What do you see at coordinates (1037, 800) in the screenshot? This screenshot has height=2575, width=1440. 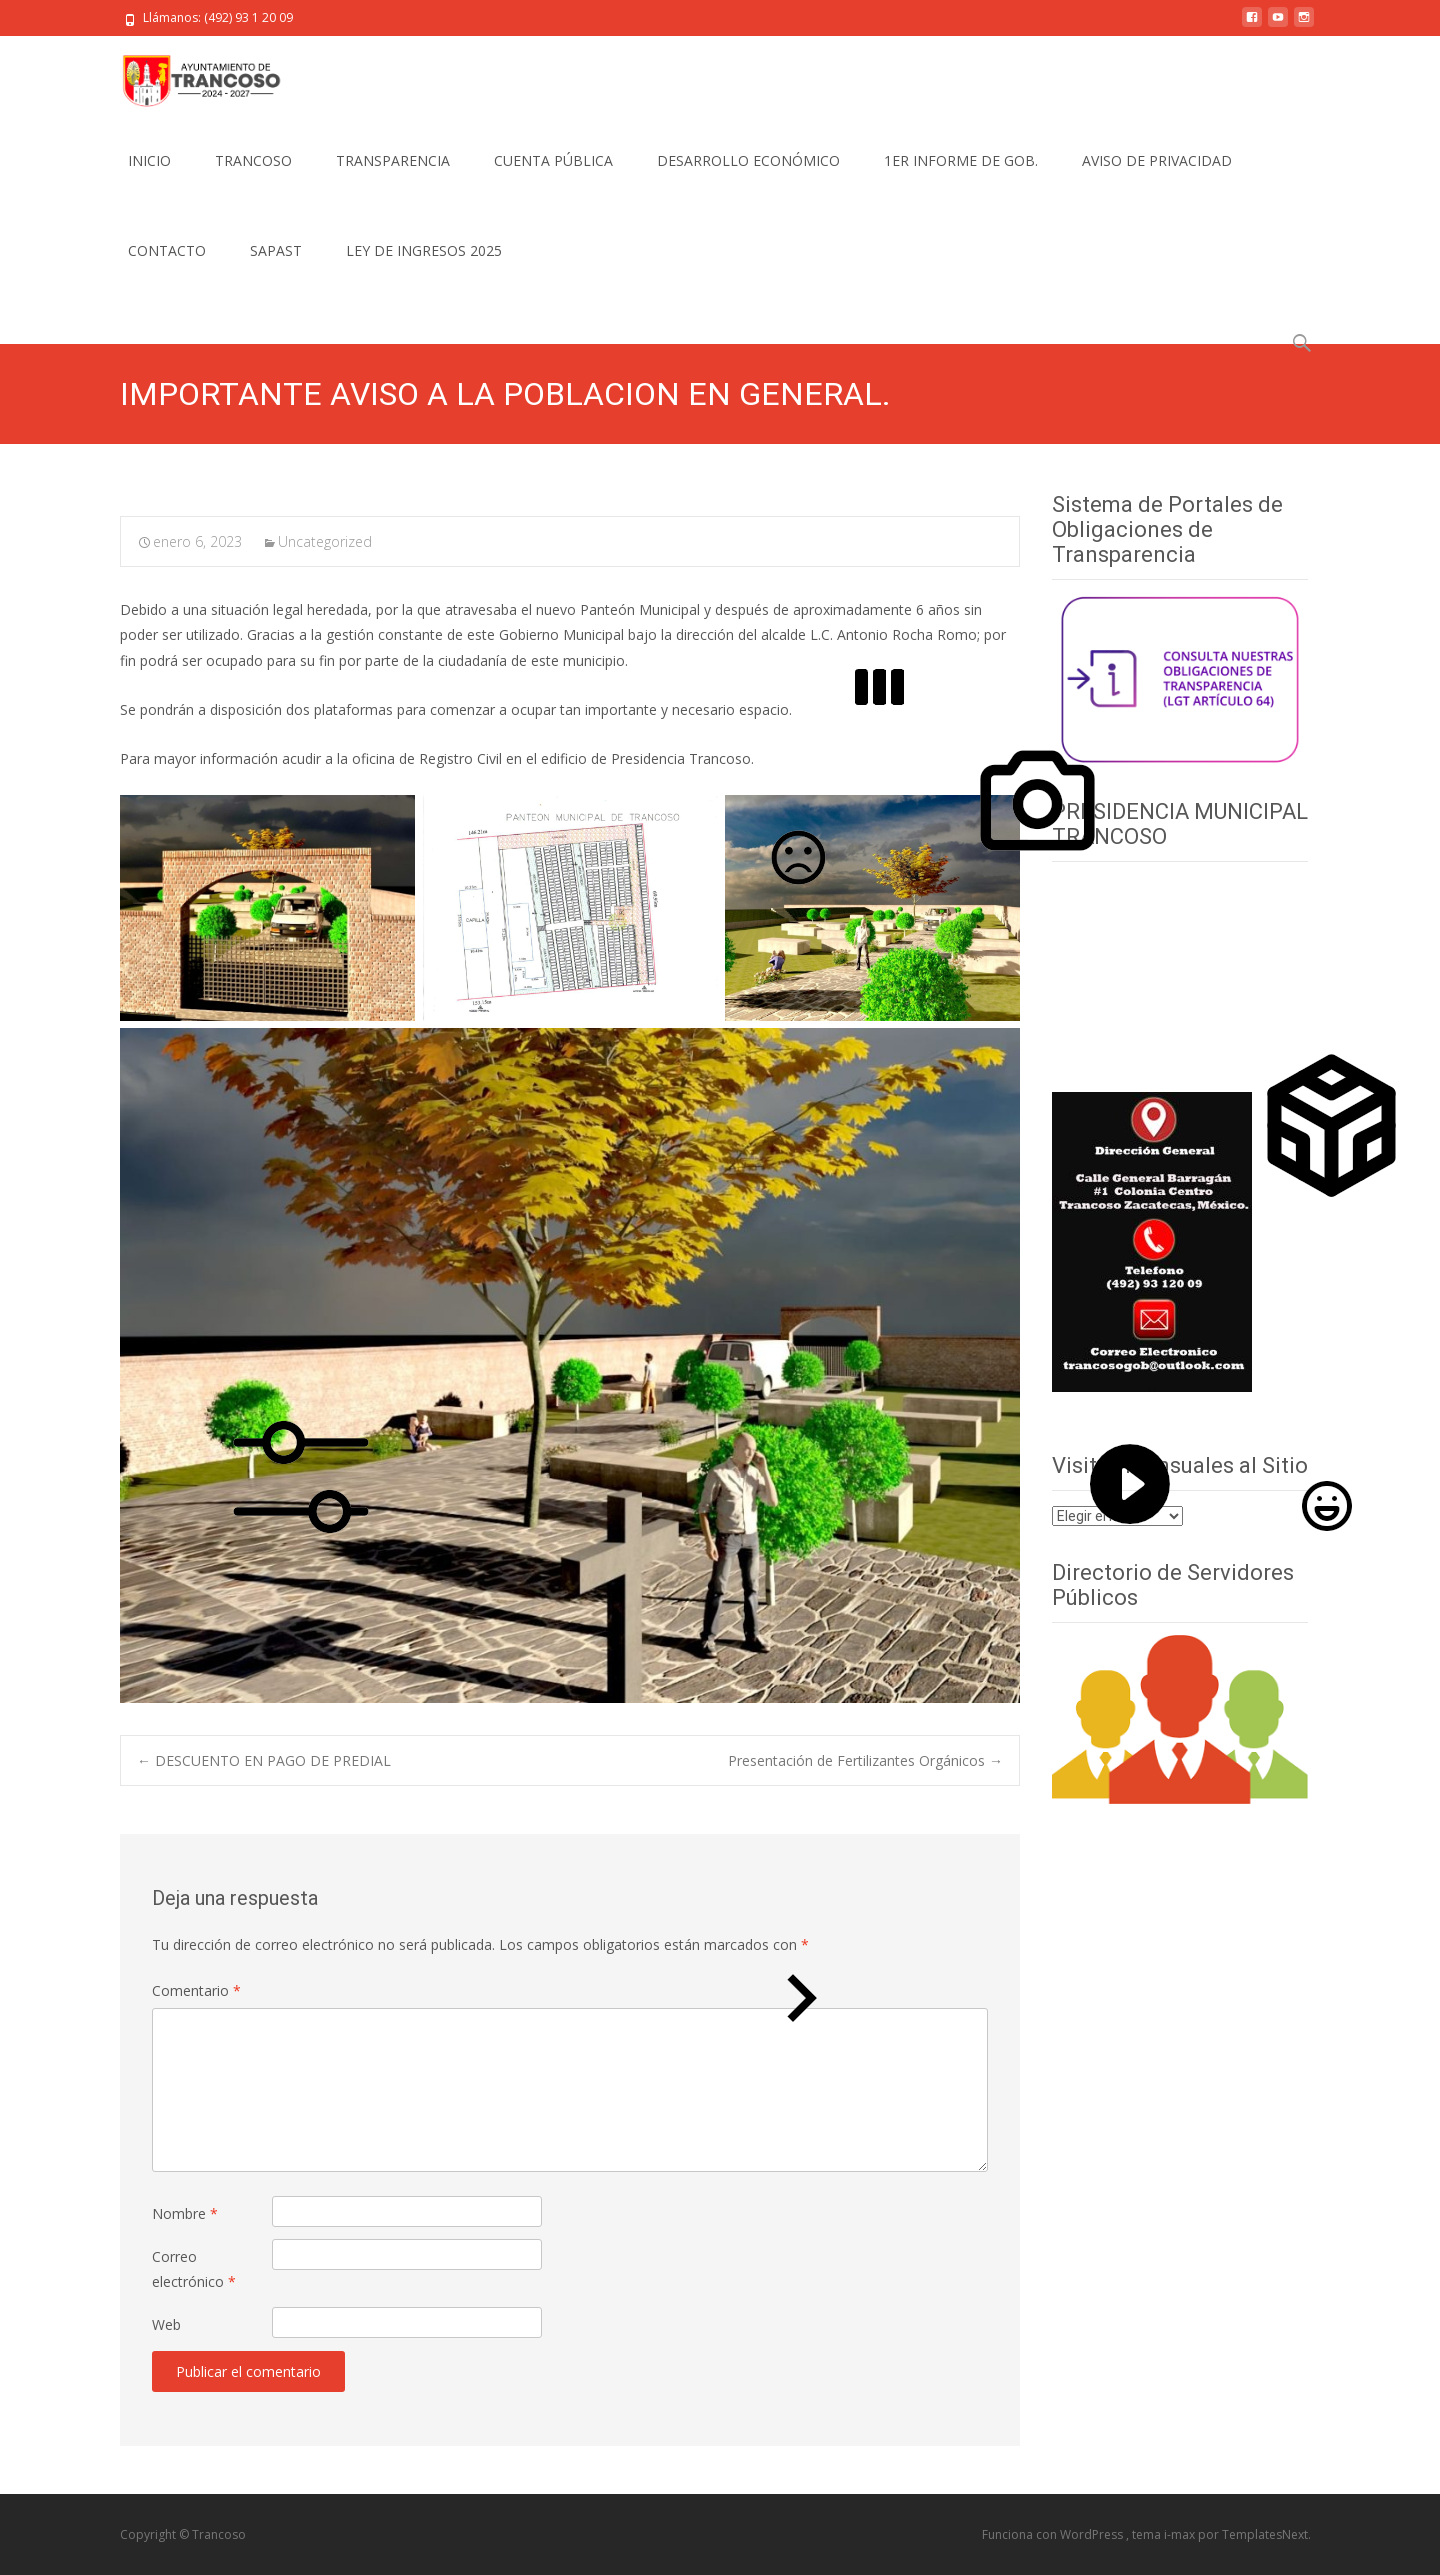 I see `take a photo` at bounding box center [1037, 800].